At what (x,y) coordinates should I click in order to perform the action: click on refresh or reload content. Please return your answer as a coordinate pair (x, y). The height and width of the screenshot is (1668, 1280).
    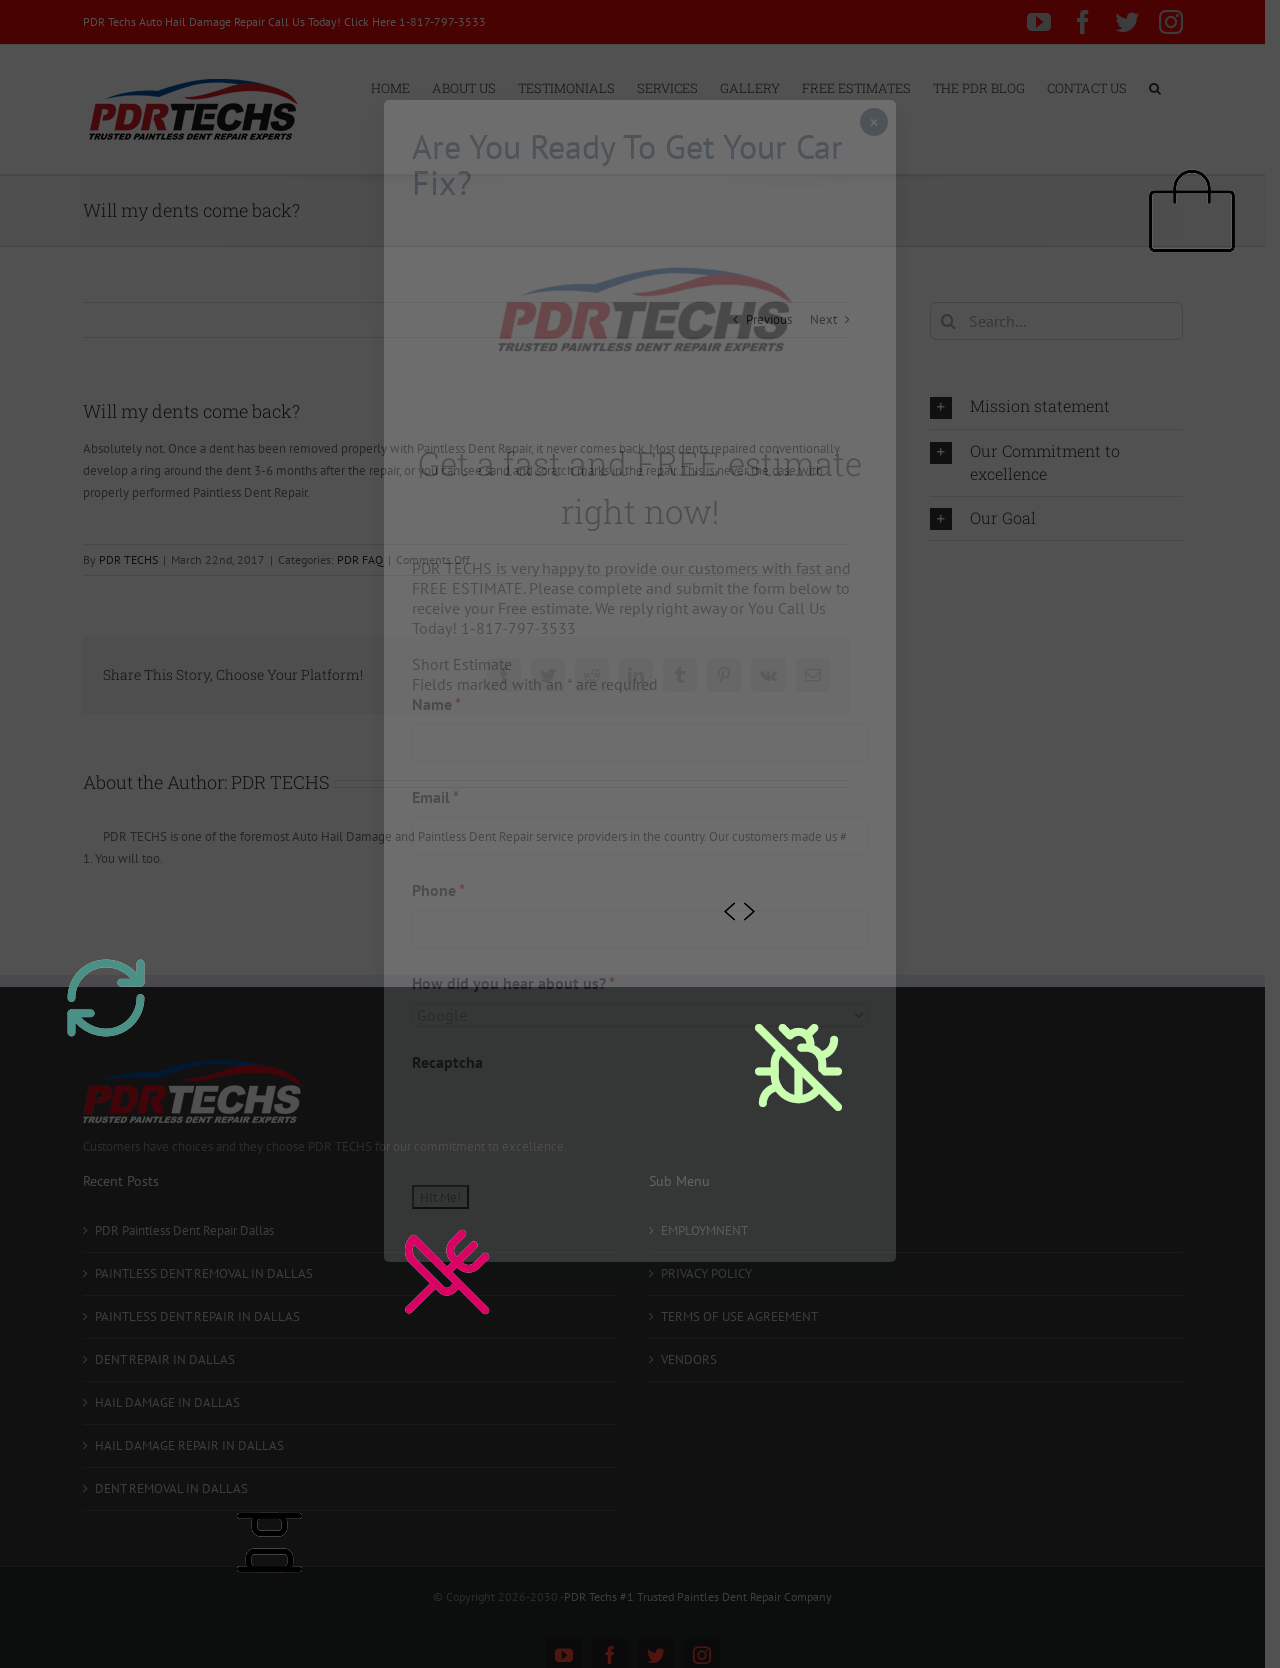
    Looking at the image, I should click on (106, 998).